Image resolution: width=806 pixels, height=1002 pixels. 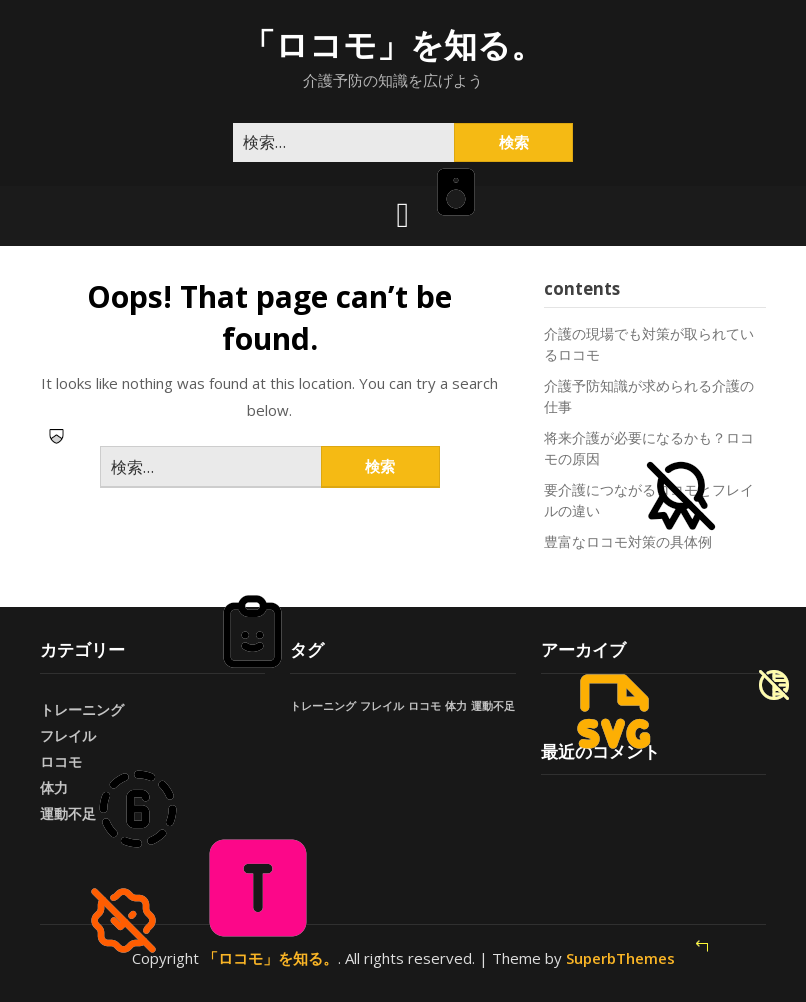 What do you see at coordinates (252, 631) in the screenshot?
I see `view feedback or satisfaction survey` at bounding box center [252, 631].